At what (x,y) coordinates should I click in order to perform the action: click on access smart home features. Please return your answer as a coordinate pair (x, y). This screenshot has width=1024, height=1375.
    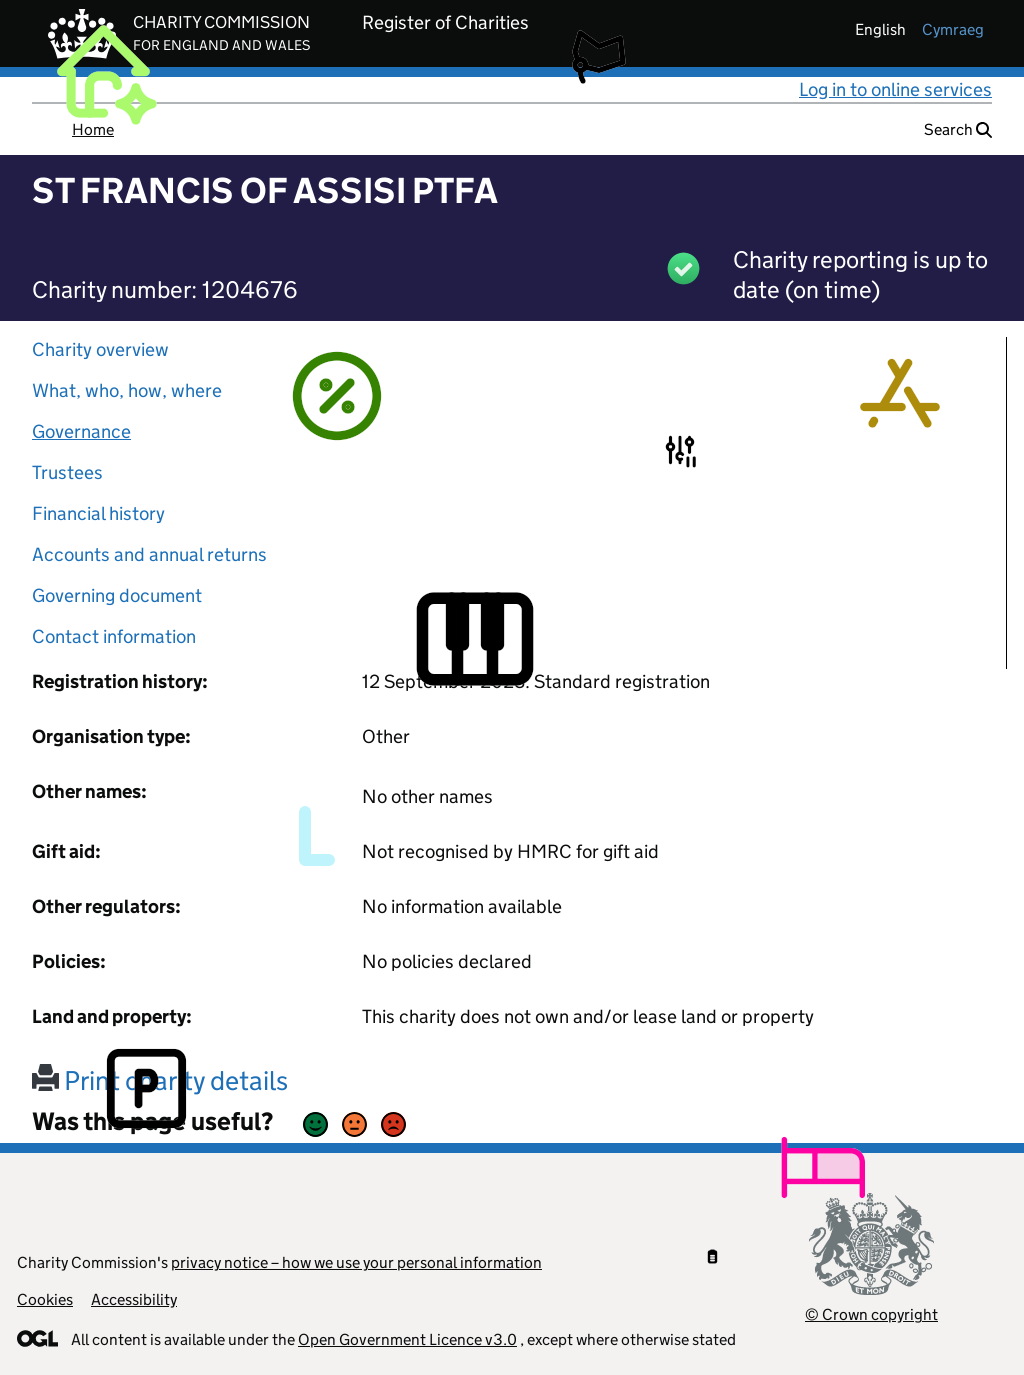
    Looking at the image, I should click on (103, 71).